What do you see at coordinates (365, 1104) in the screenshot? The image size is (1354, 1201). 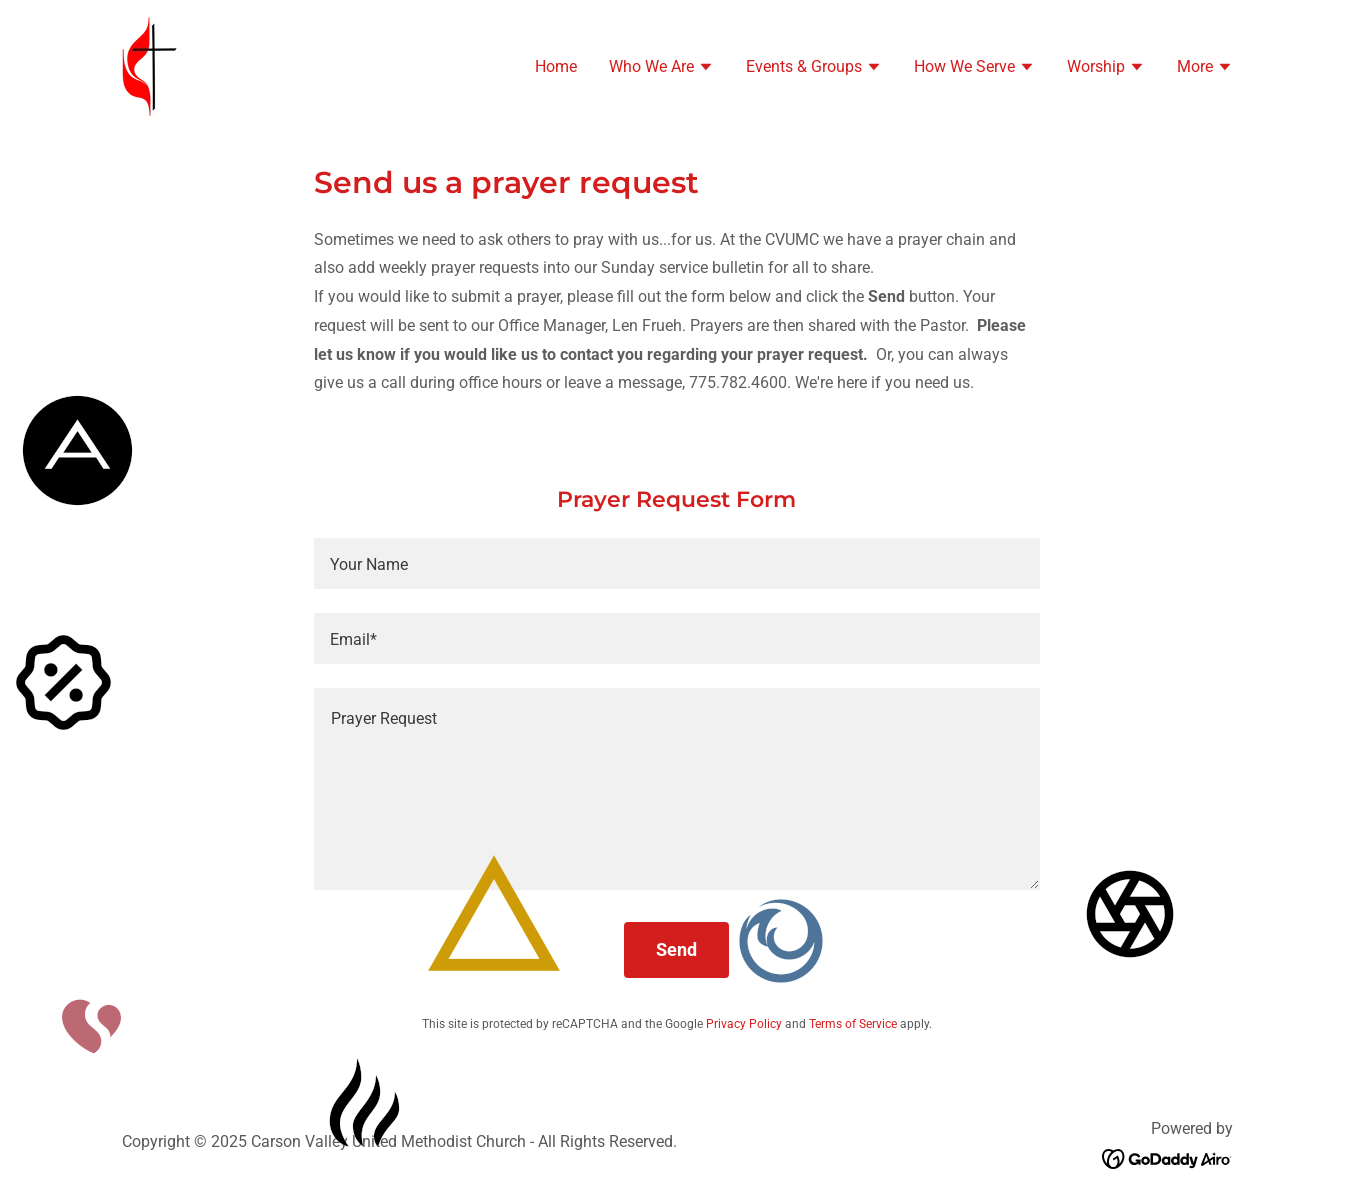 I see `indicates hot or trending content` at bounding box center [365, 1104].